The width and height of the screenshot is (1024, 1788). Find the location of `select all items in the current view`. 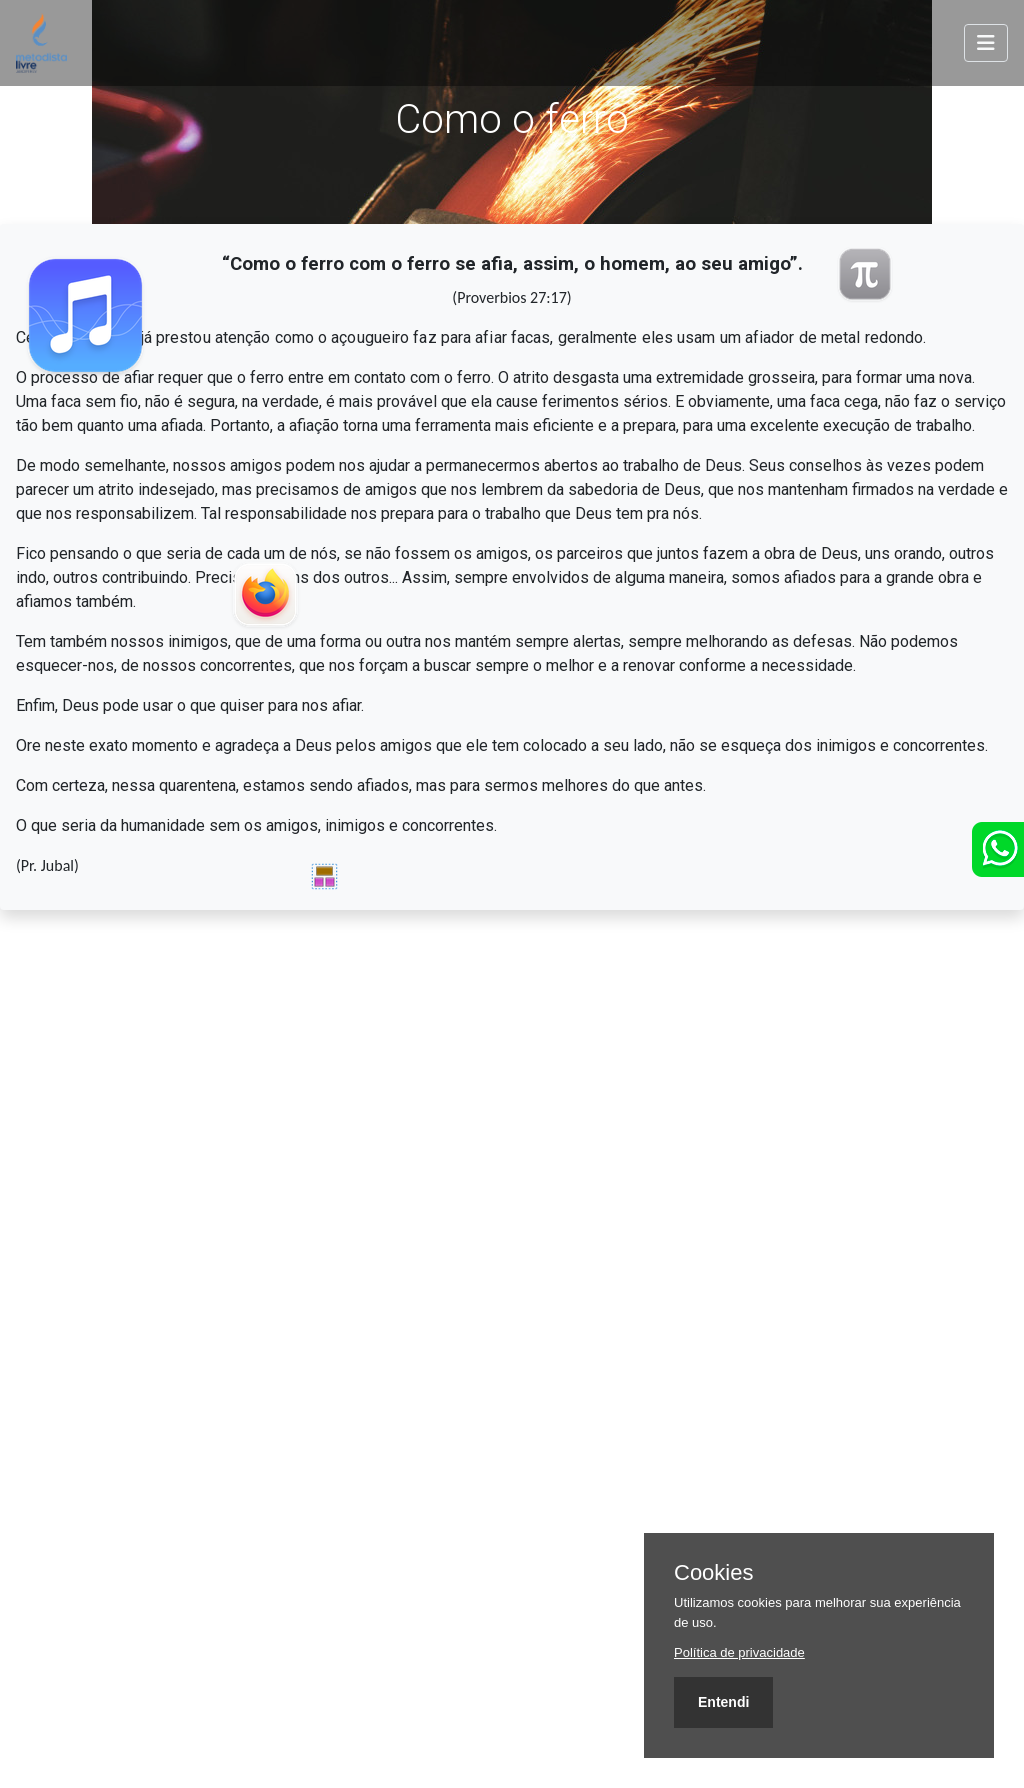

select all items in the current view is located at coordinates (324, 876).